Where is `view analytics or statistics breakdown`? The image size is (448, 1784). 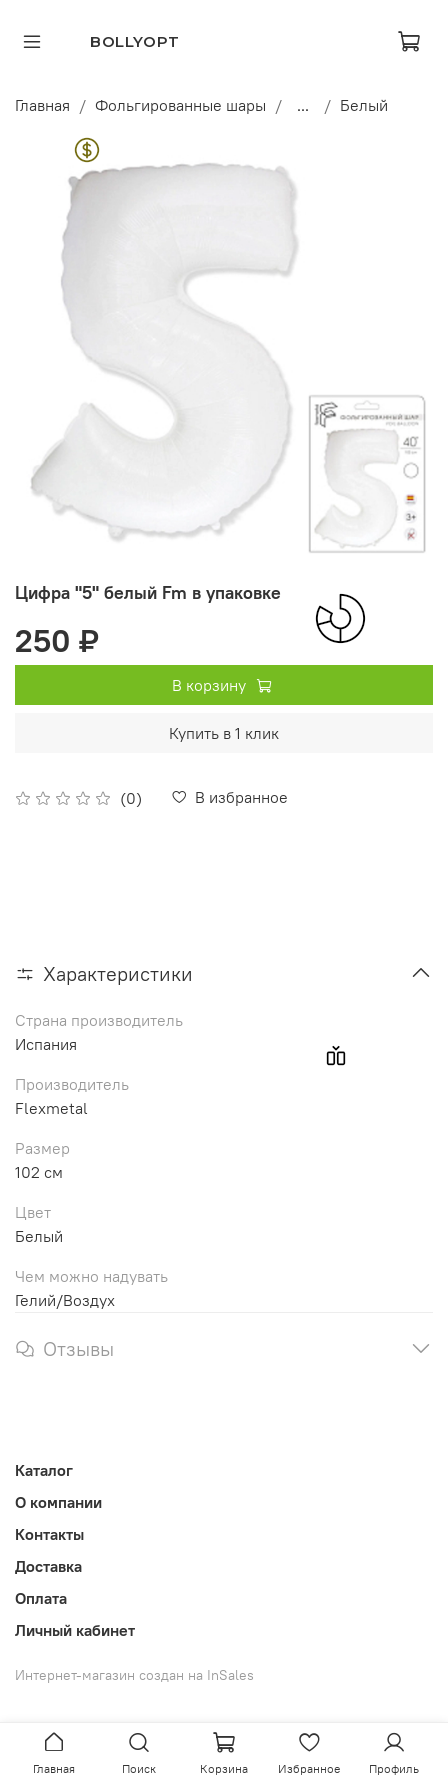 view analytics or statistics breakdown is located at coordinates (340, 618).